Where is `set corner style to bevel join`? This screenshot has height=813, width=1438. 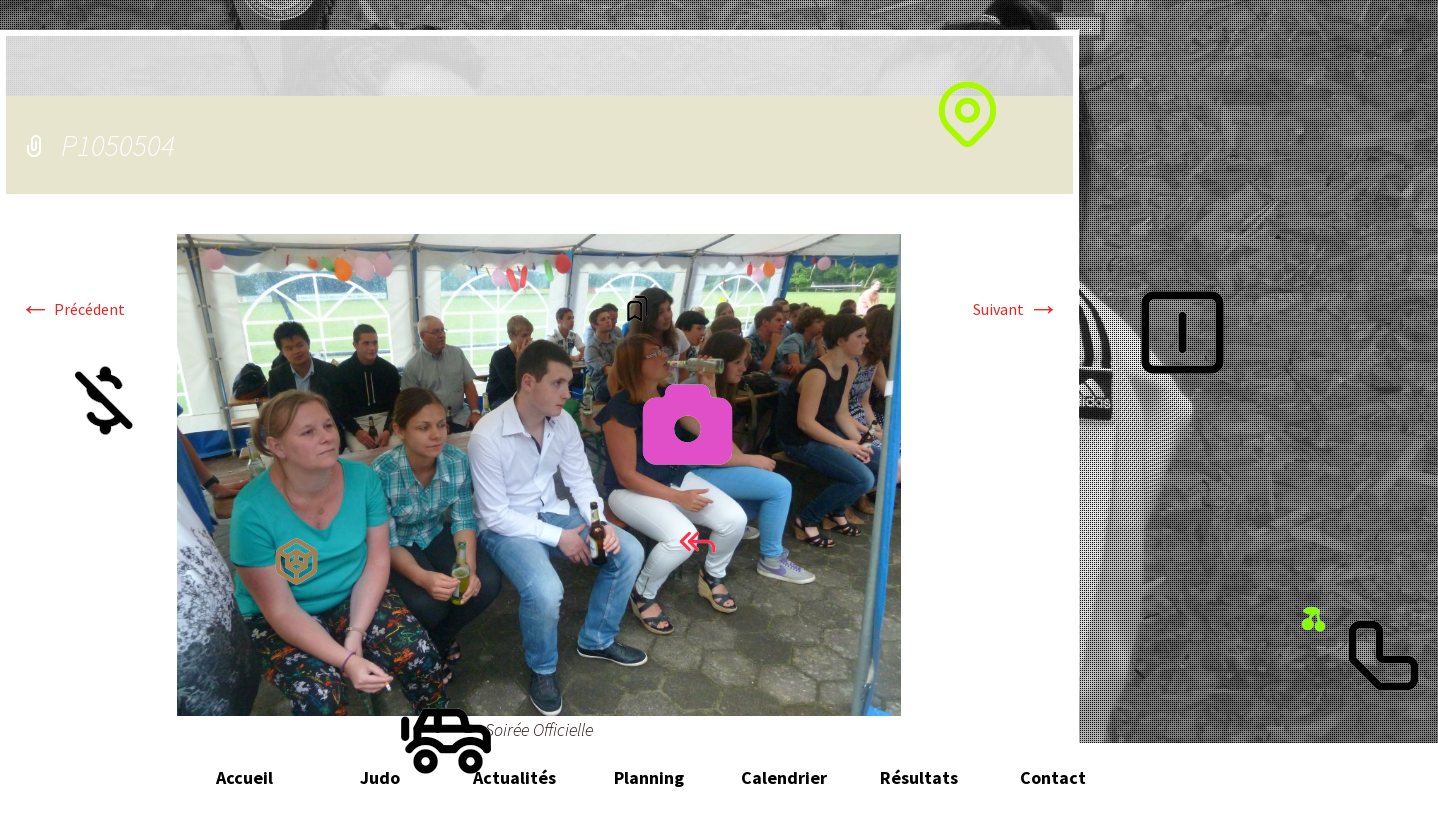 set corner style to bevel join is located at coordinates (1383, 655).